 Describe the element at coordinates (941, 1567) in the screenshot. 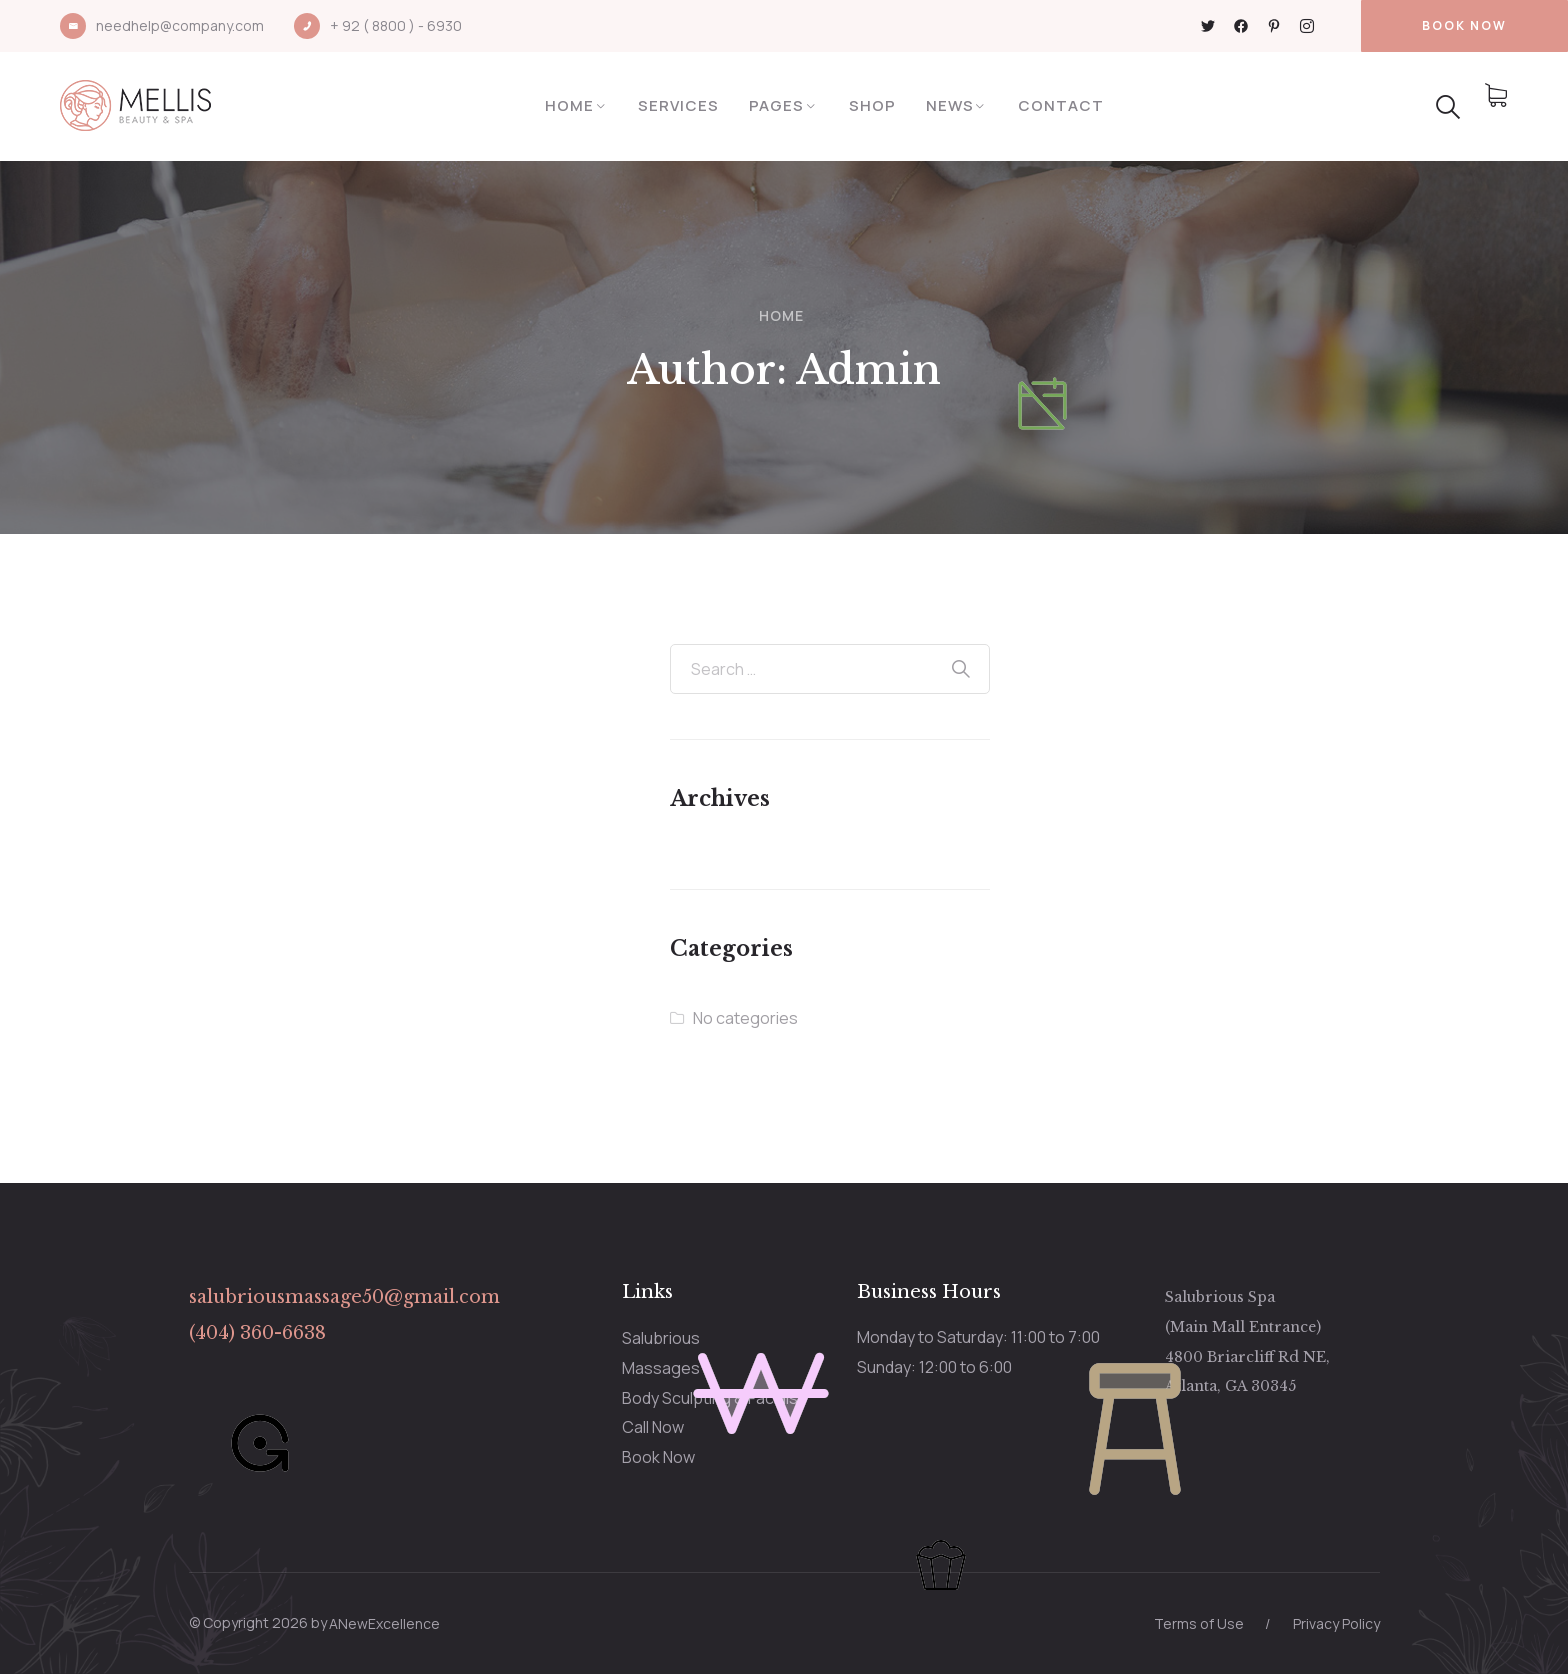

I see `browse movies or entertainment content` at that location.